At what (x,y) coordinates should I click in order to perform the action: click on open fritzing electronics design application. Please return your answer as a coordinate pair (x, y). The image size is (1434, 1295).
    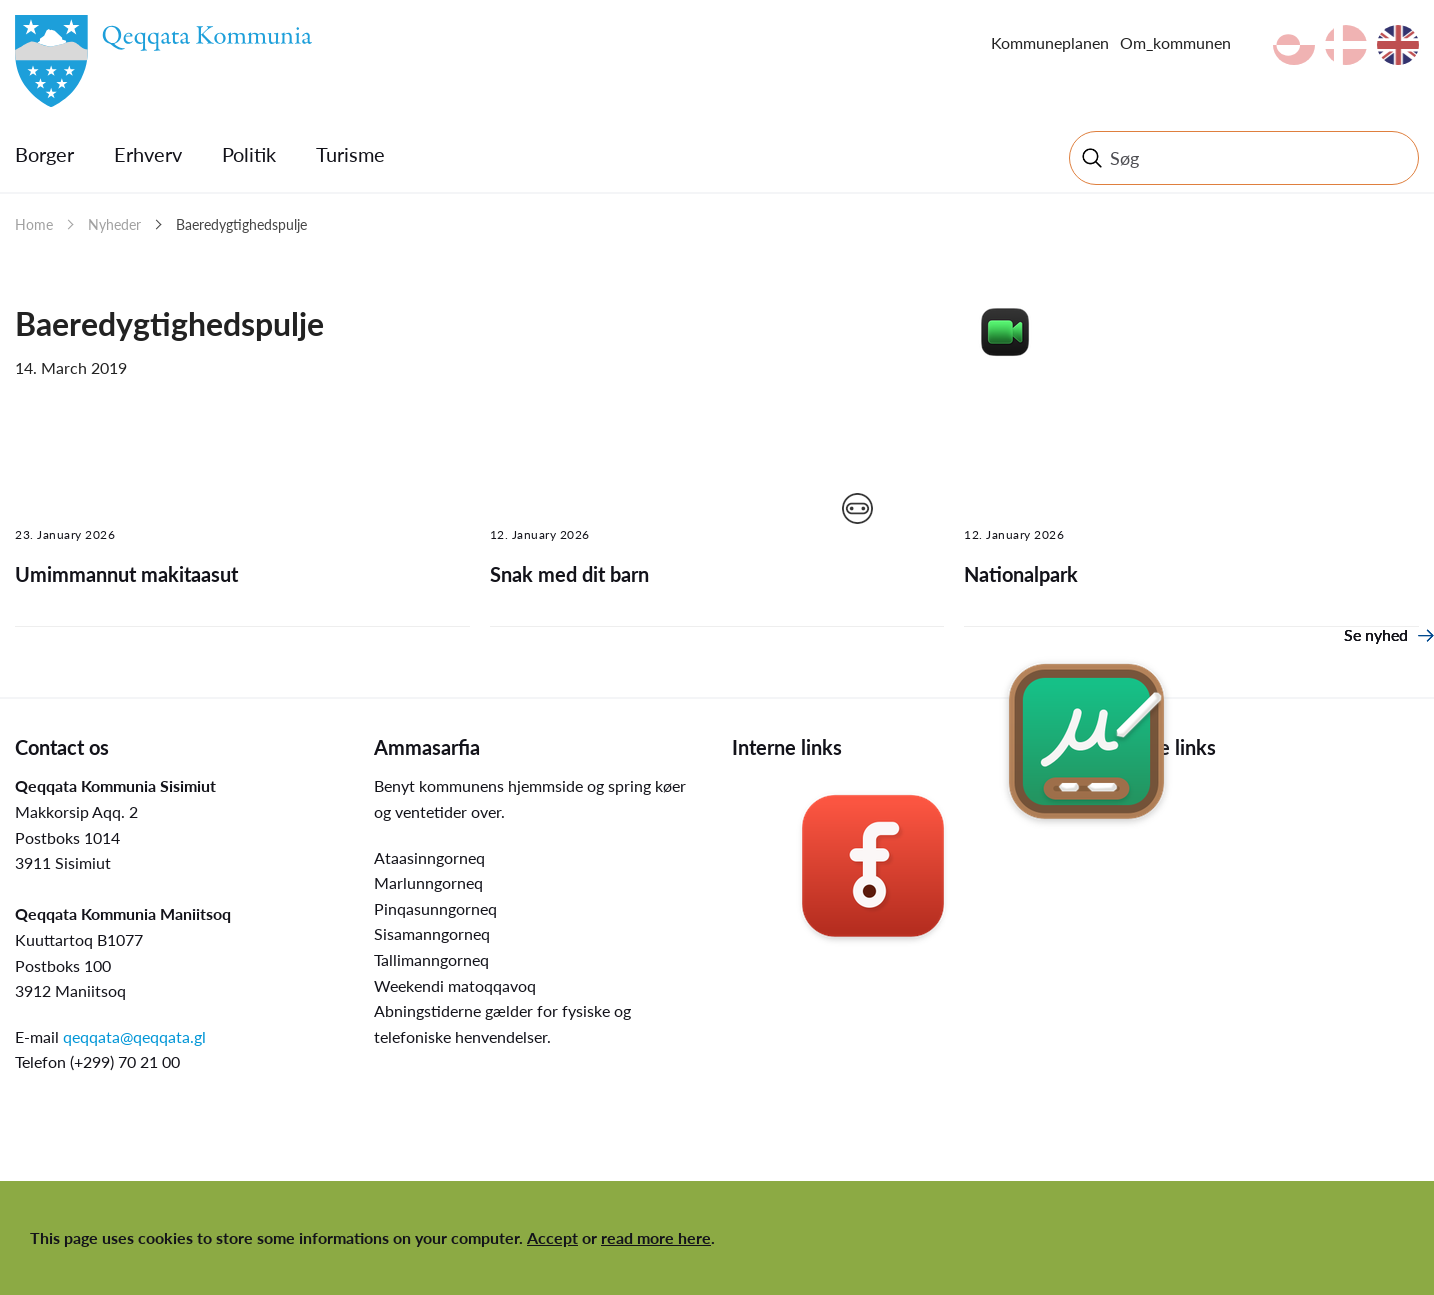
    Looking at the image, I should click on (873, 866).